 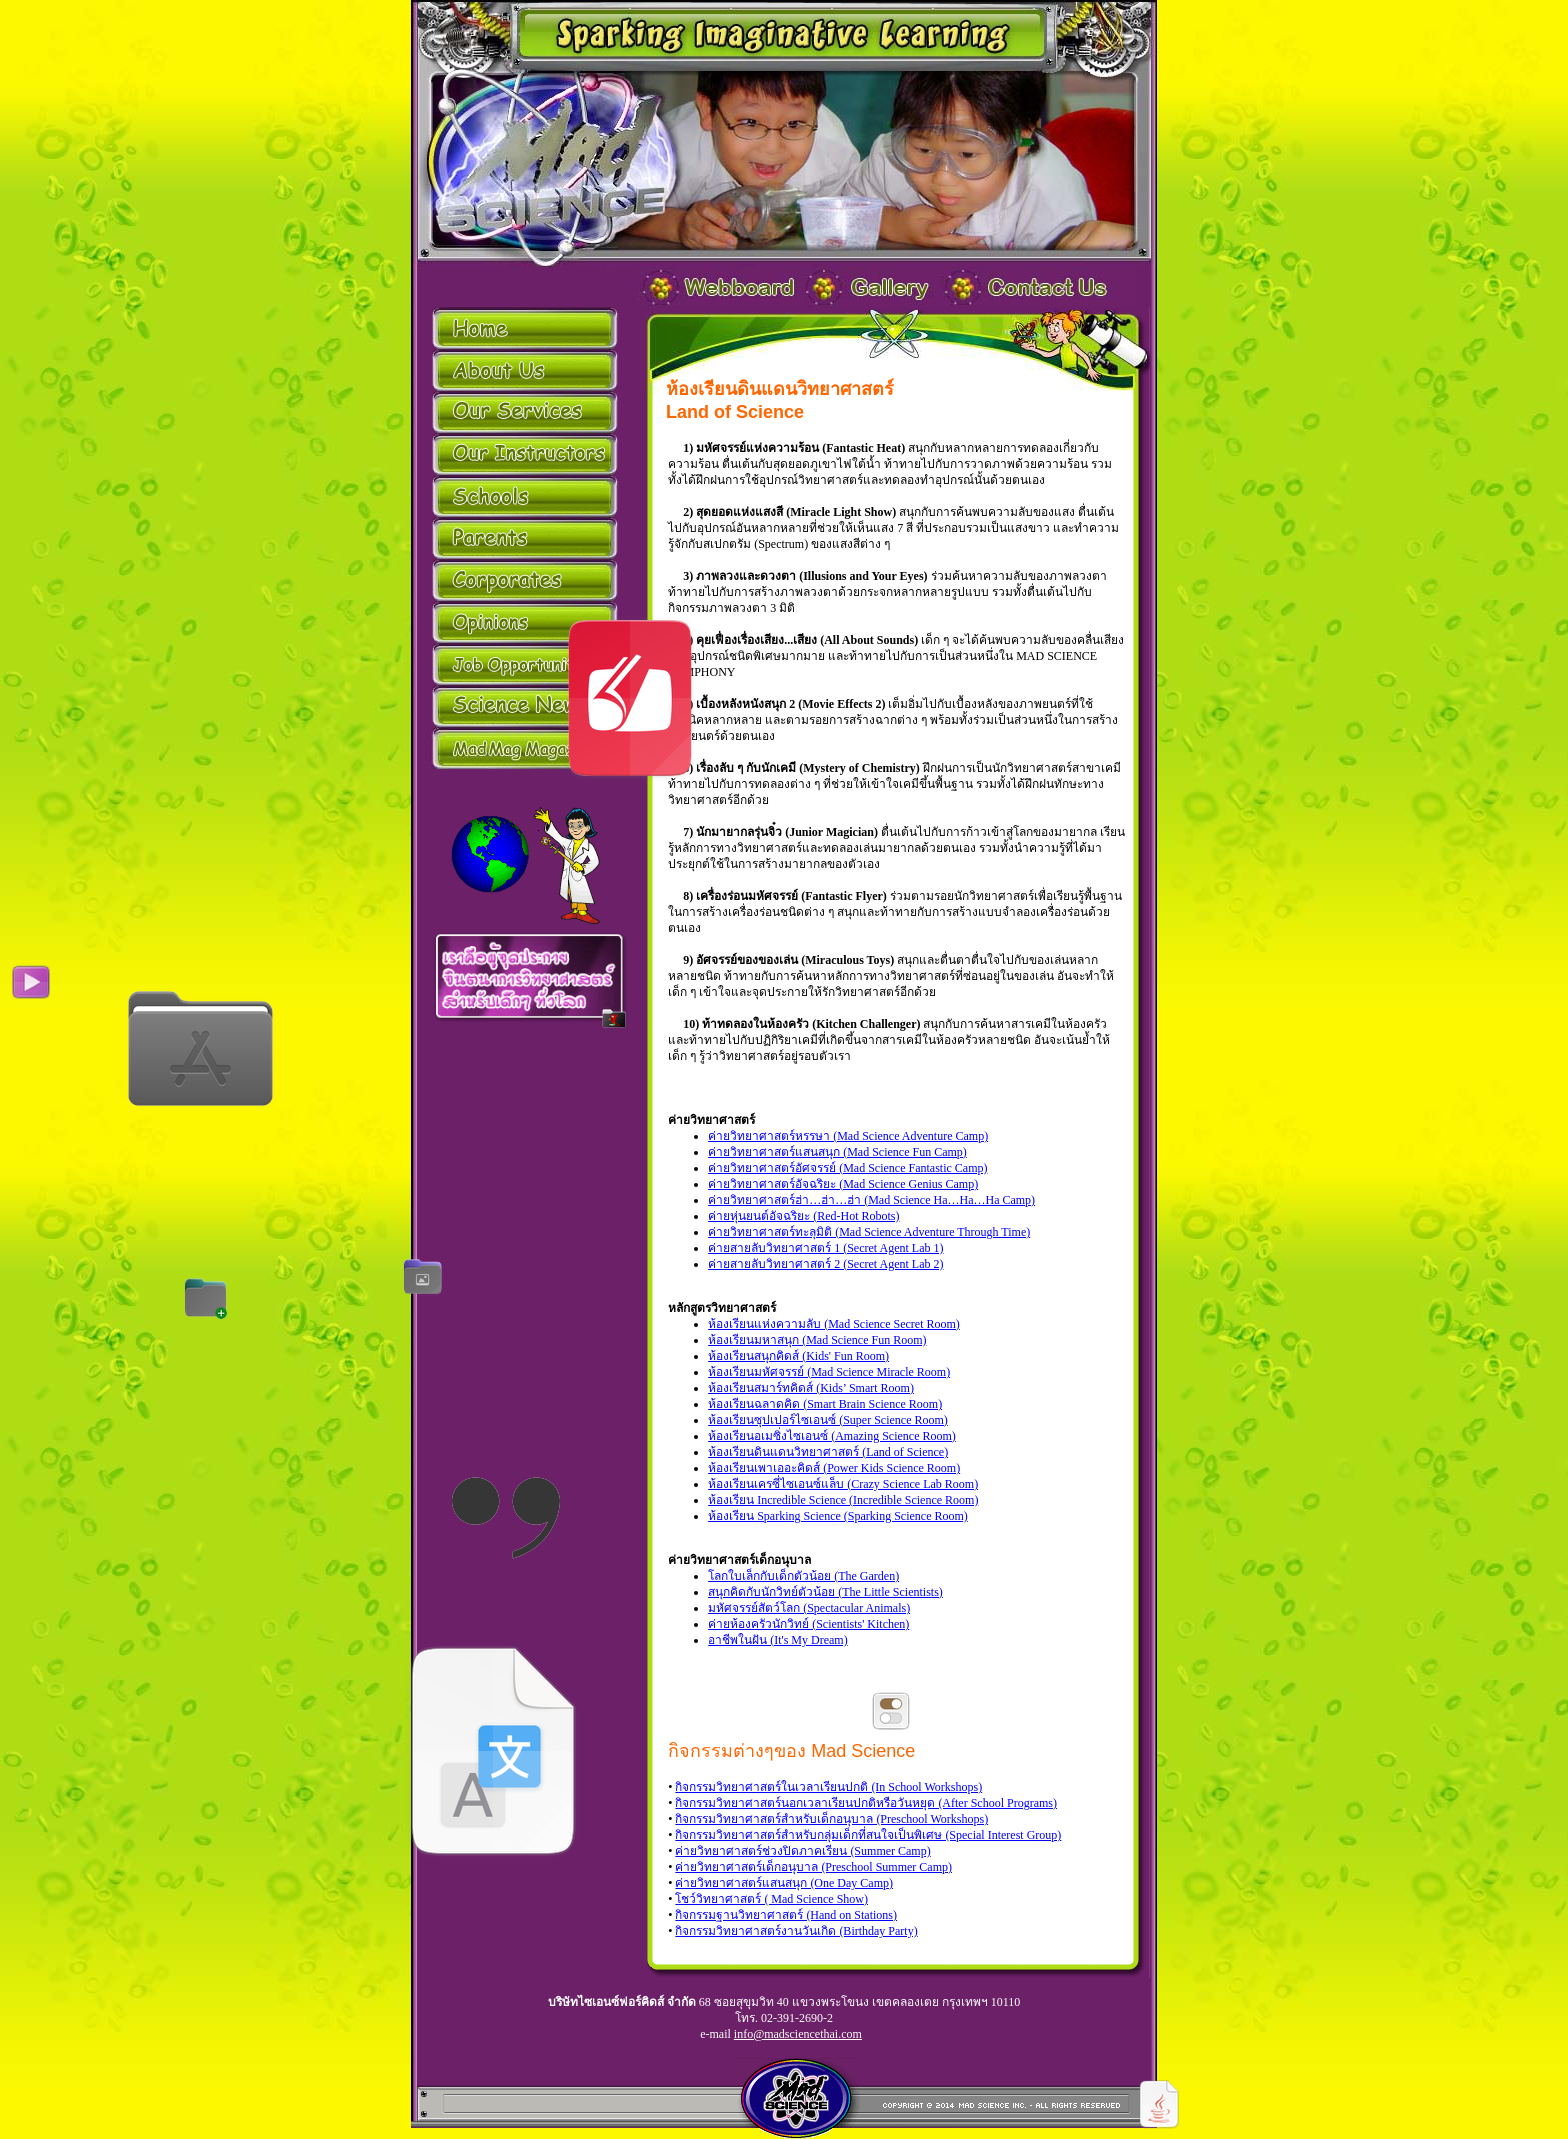 I want to click on open the videos or media player app, so click(x=31, y=982).